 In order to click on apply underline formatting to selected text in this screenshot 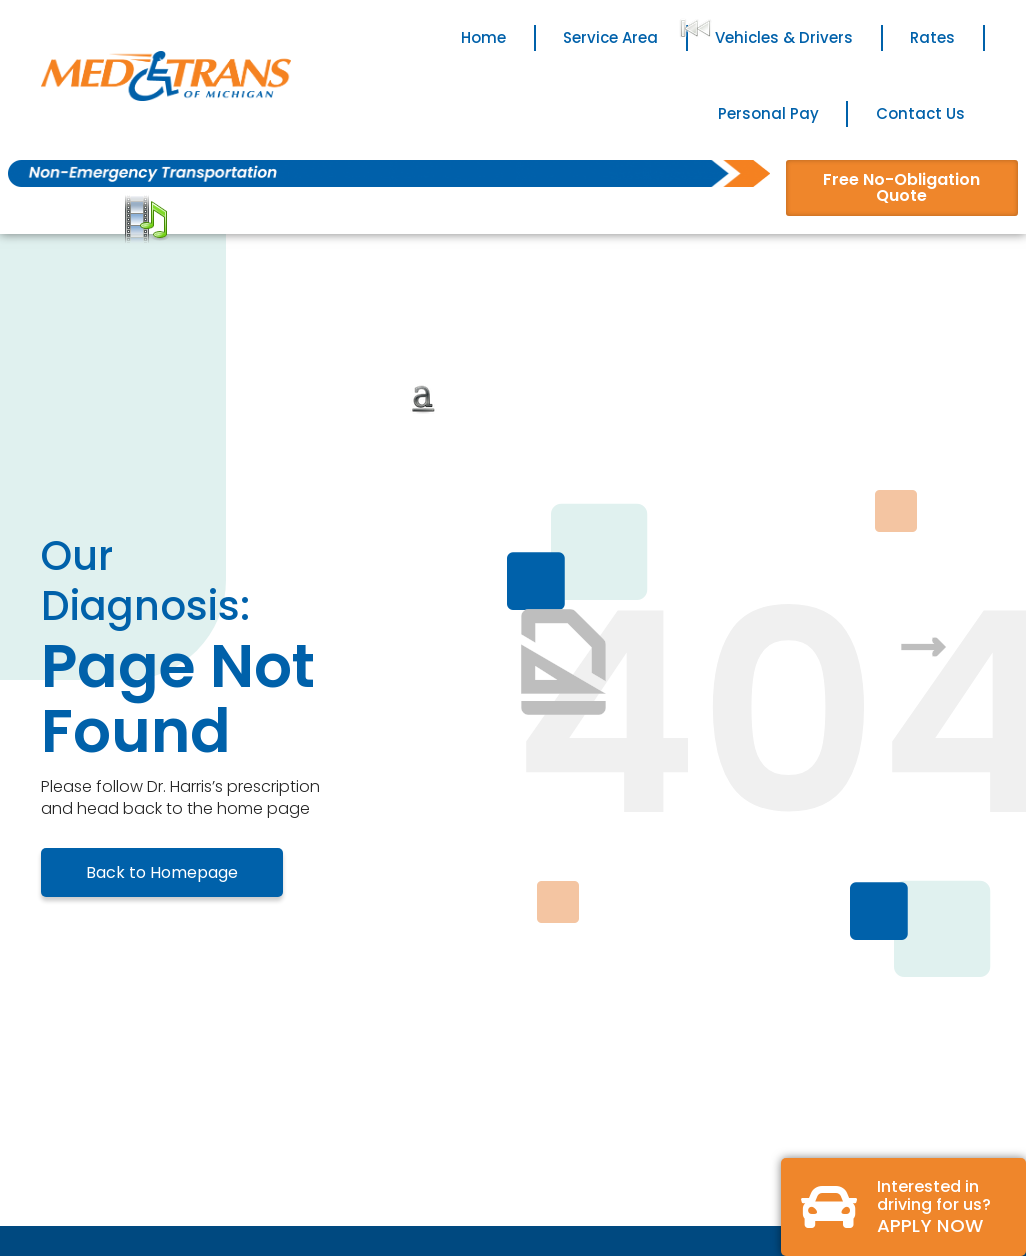, I will do `click(423, 399)`.